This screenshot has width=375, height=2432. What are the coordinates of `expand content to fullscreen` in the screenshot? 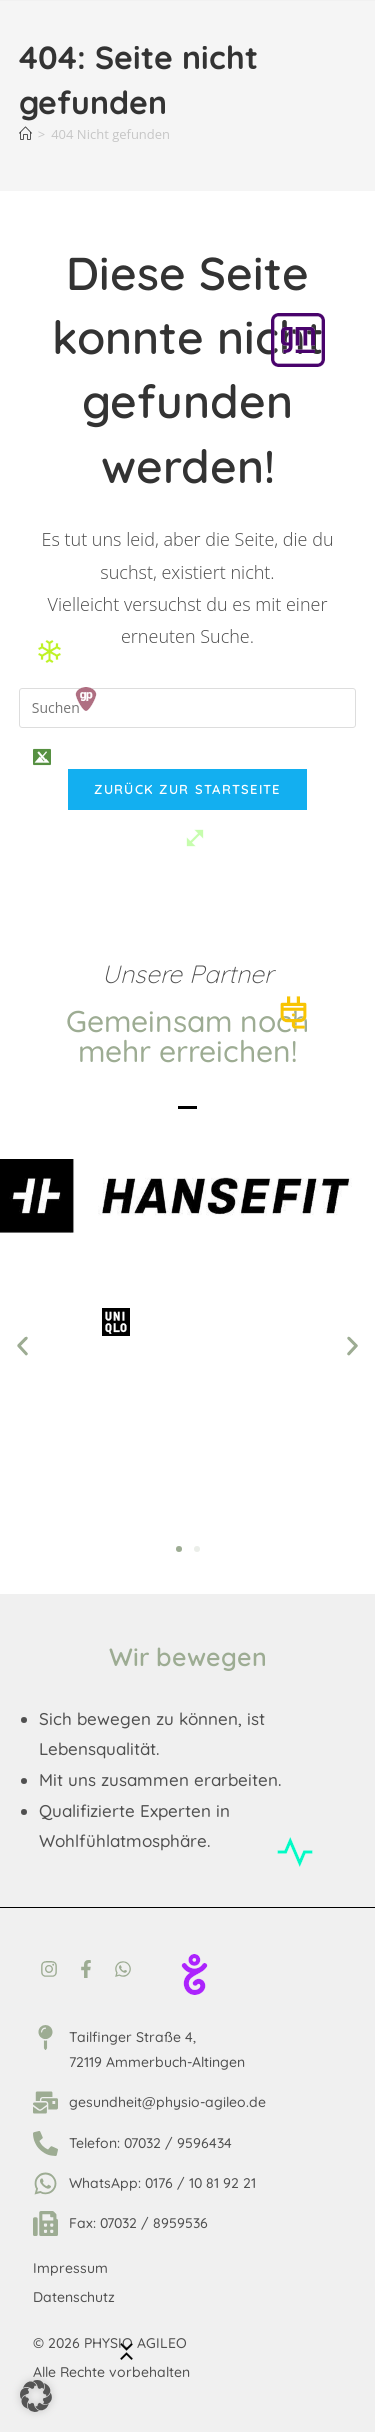 It's located at (195, 838).